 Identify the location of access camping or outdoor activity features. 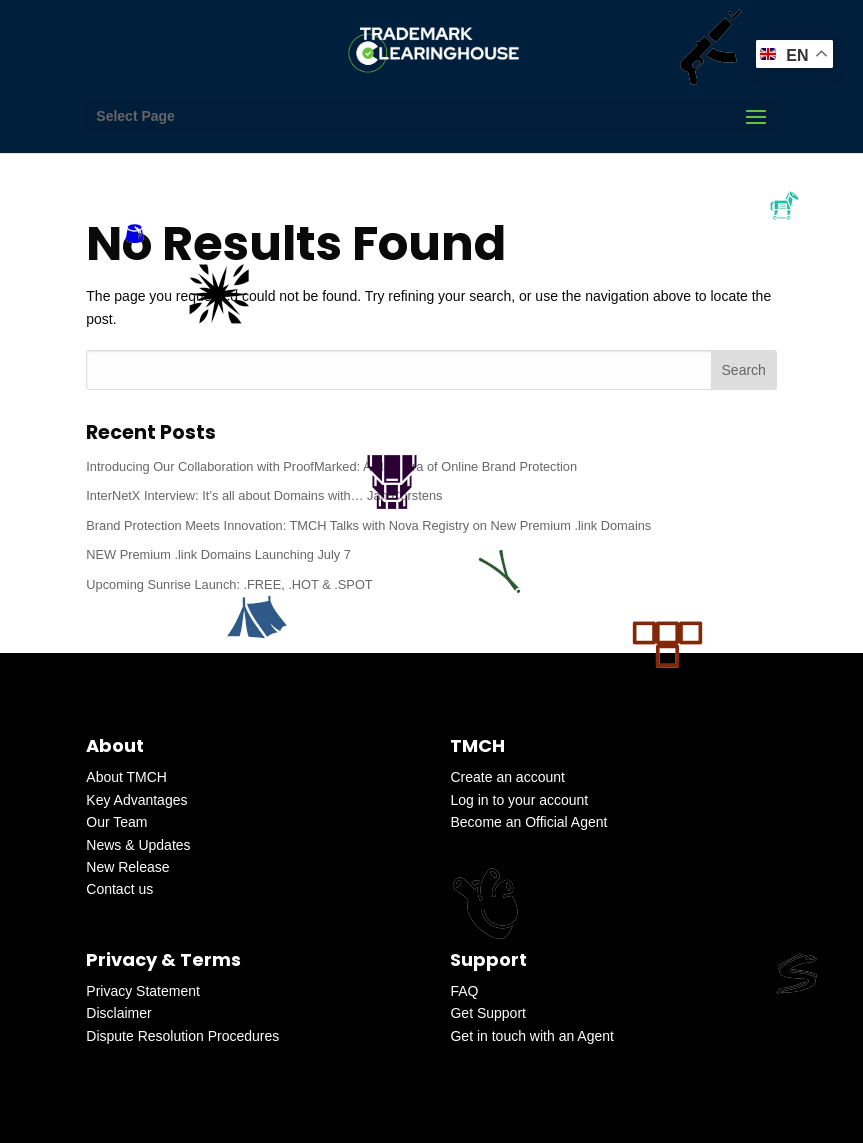
(257, 617).